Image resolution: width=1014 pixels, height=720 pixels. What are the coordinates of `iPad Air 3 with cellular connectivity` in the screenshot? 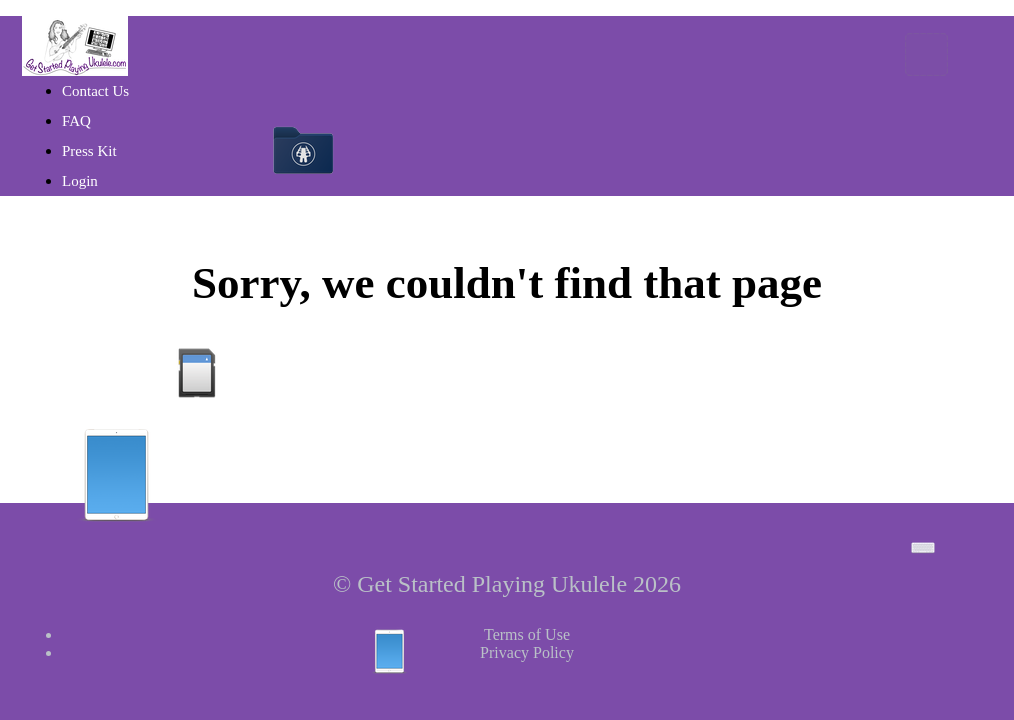 It's located at (116, 475).